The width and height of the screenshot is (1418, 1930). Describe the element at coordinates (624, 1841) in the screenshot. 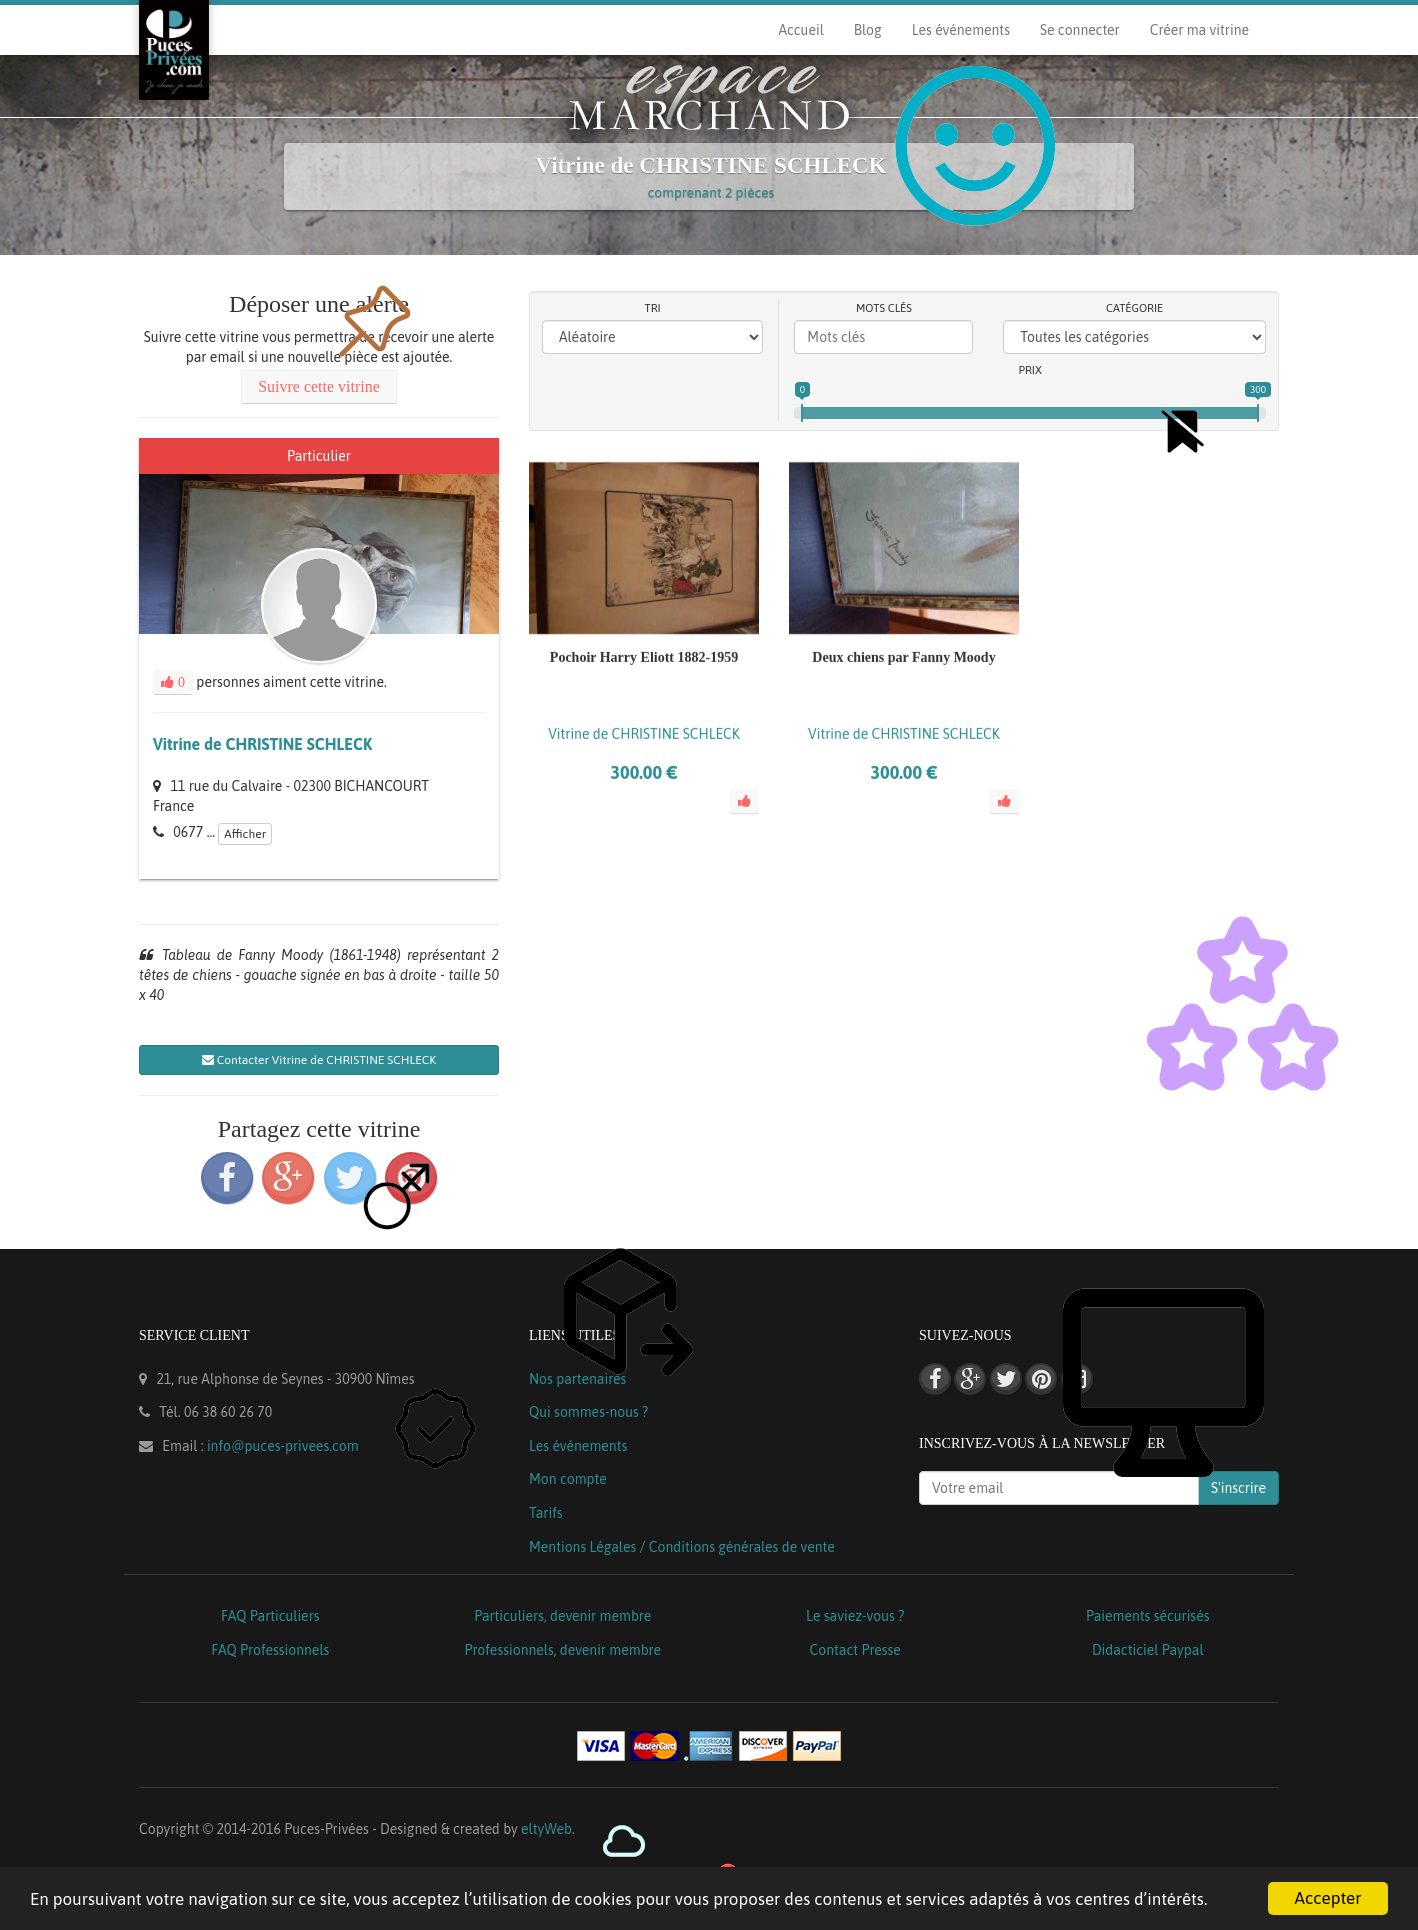

I see `cloud storage or sync status` at that location.